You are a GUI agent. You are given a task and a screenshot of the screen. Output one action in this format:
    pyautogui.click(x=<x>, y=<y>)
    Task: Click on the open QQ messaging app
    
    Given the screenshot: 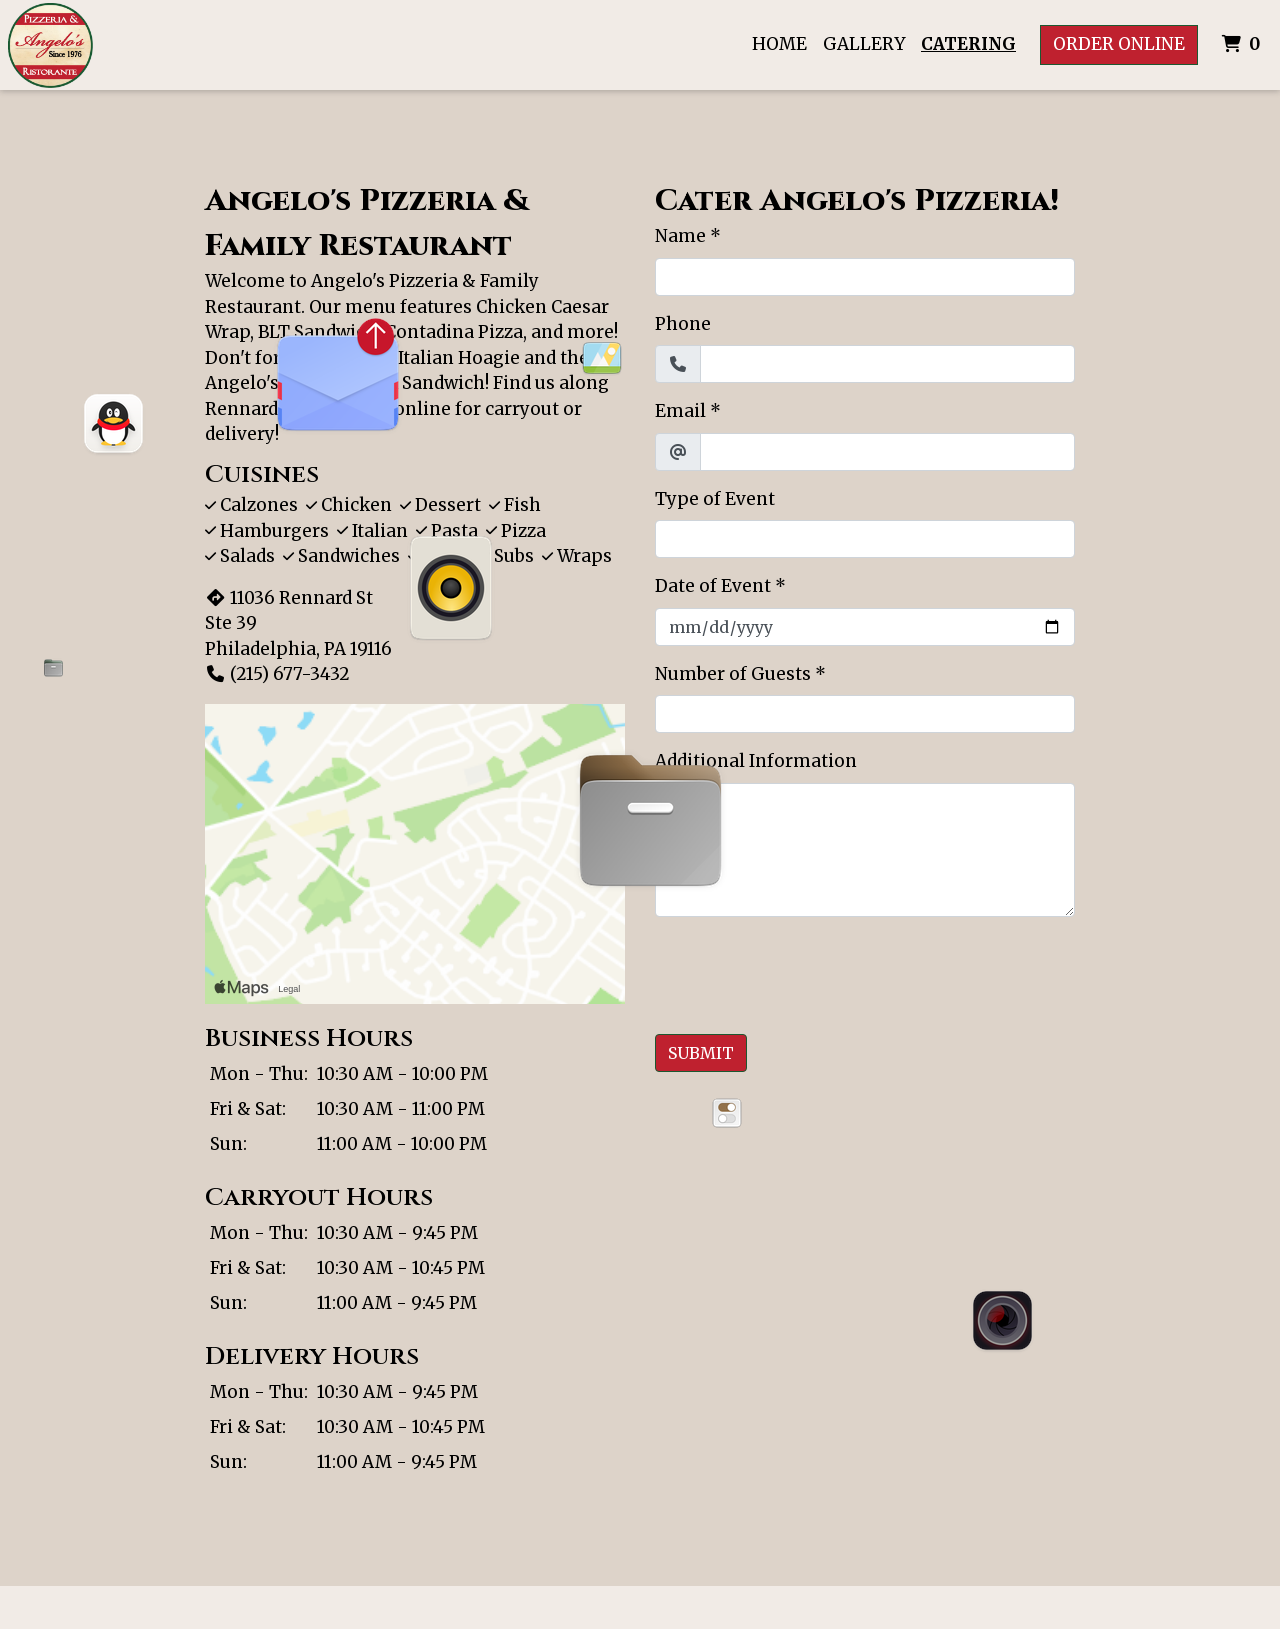 What is the action you would take?
    pyautogui.click(x=113, y=423)
    